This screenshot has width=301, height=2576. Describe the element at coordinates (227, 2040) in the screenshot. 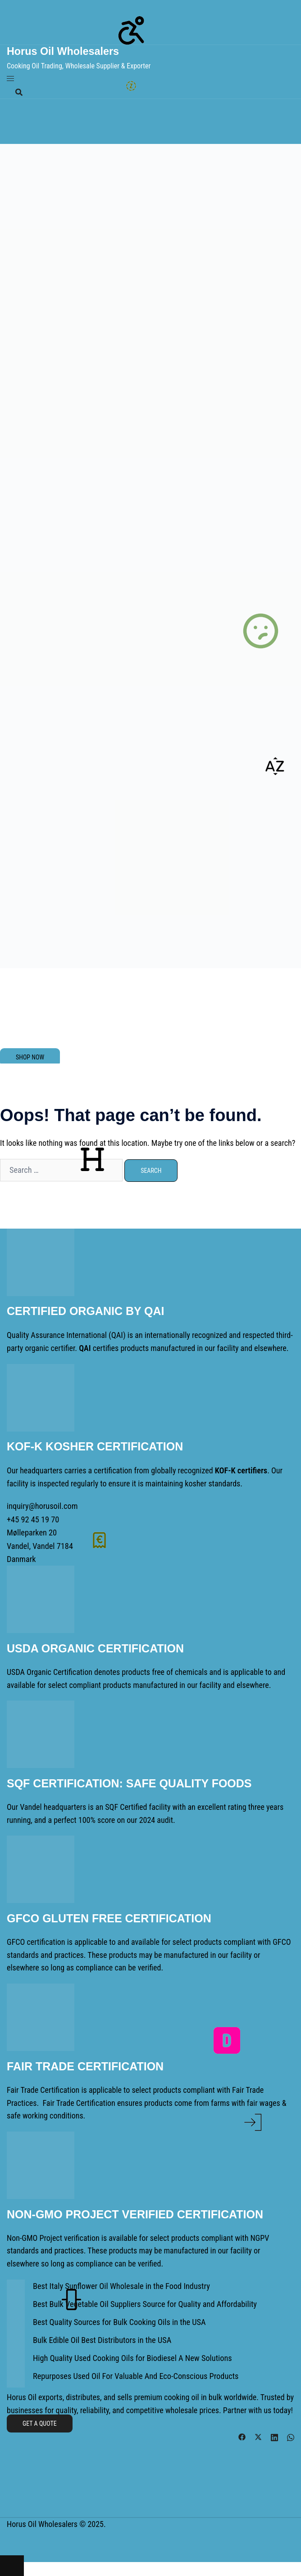

I see `indicates items or options starting with the letter D` at that location.